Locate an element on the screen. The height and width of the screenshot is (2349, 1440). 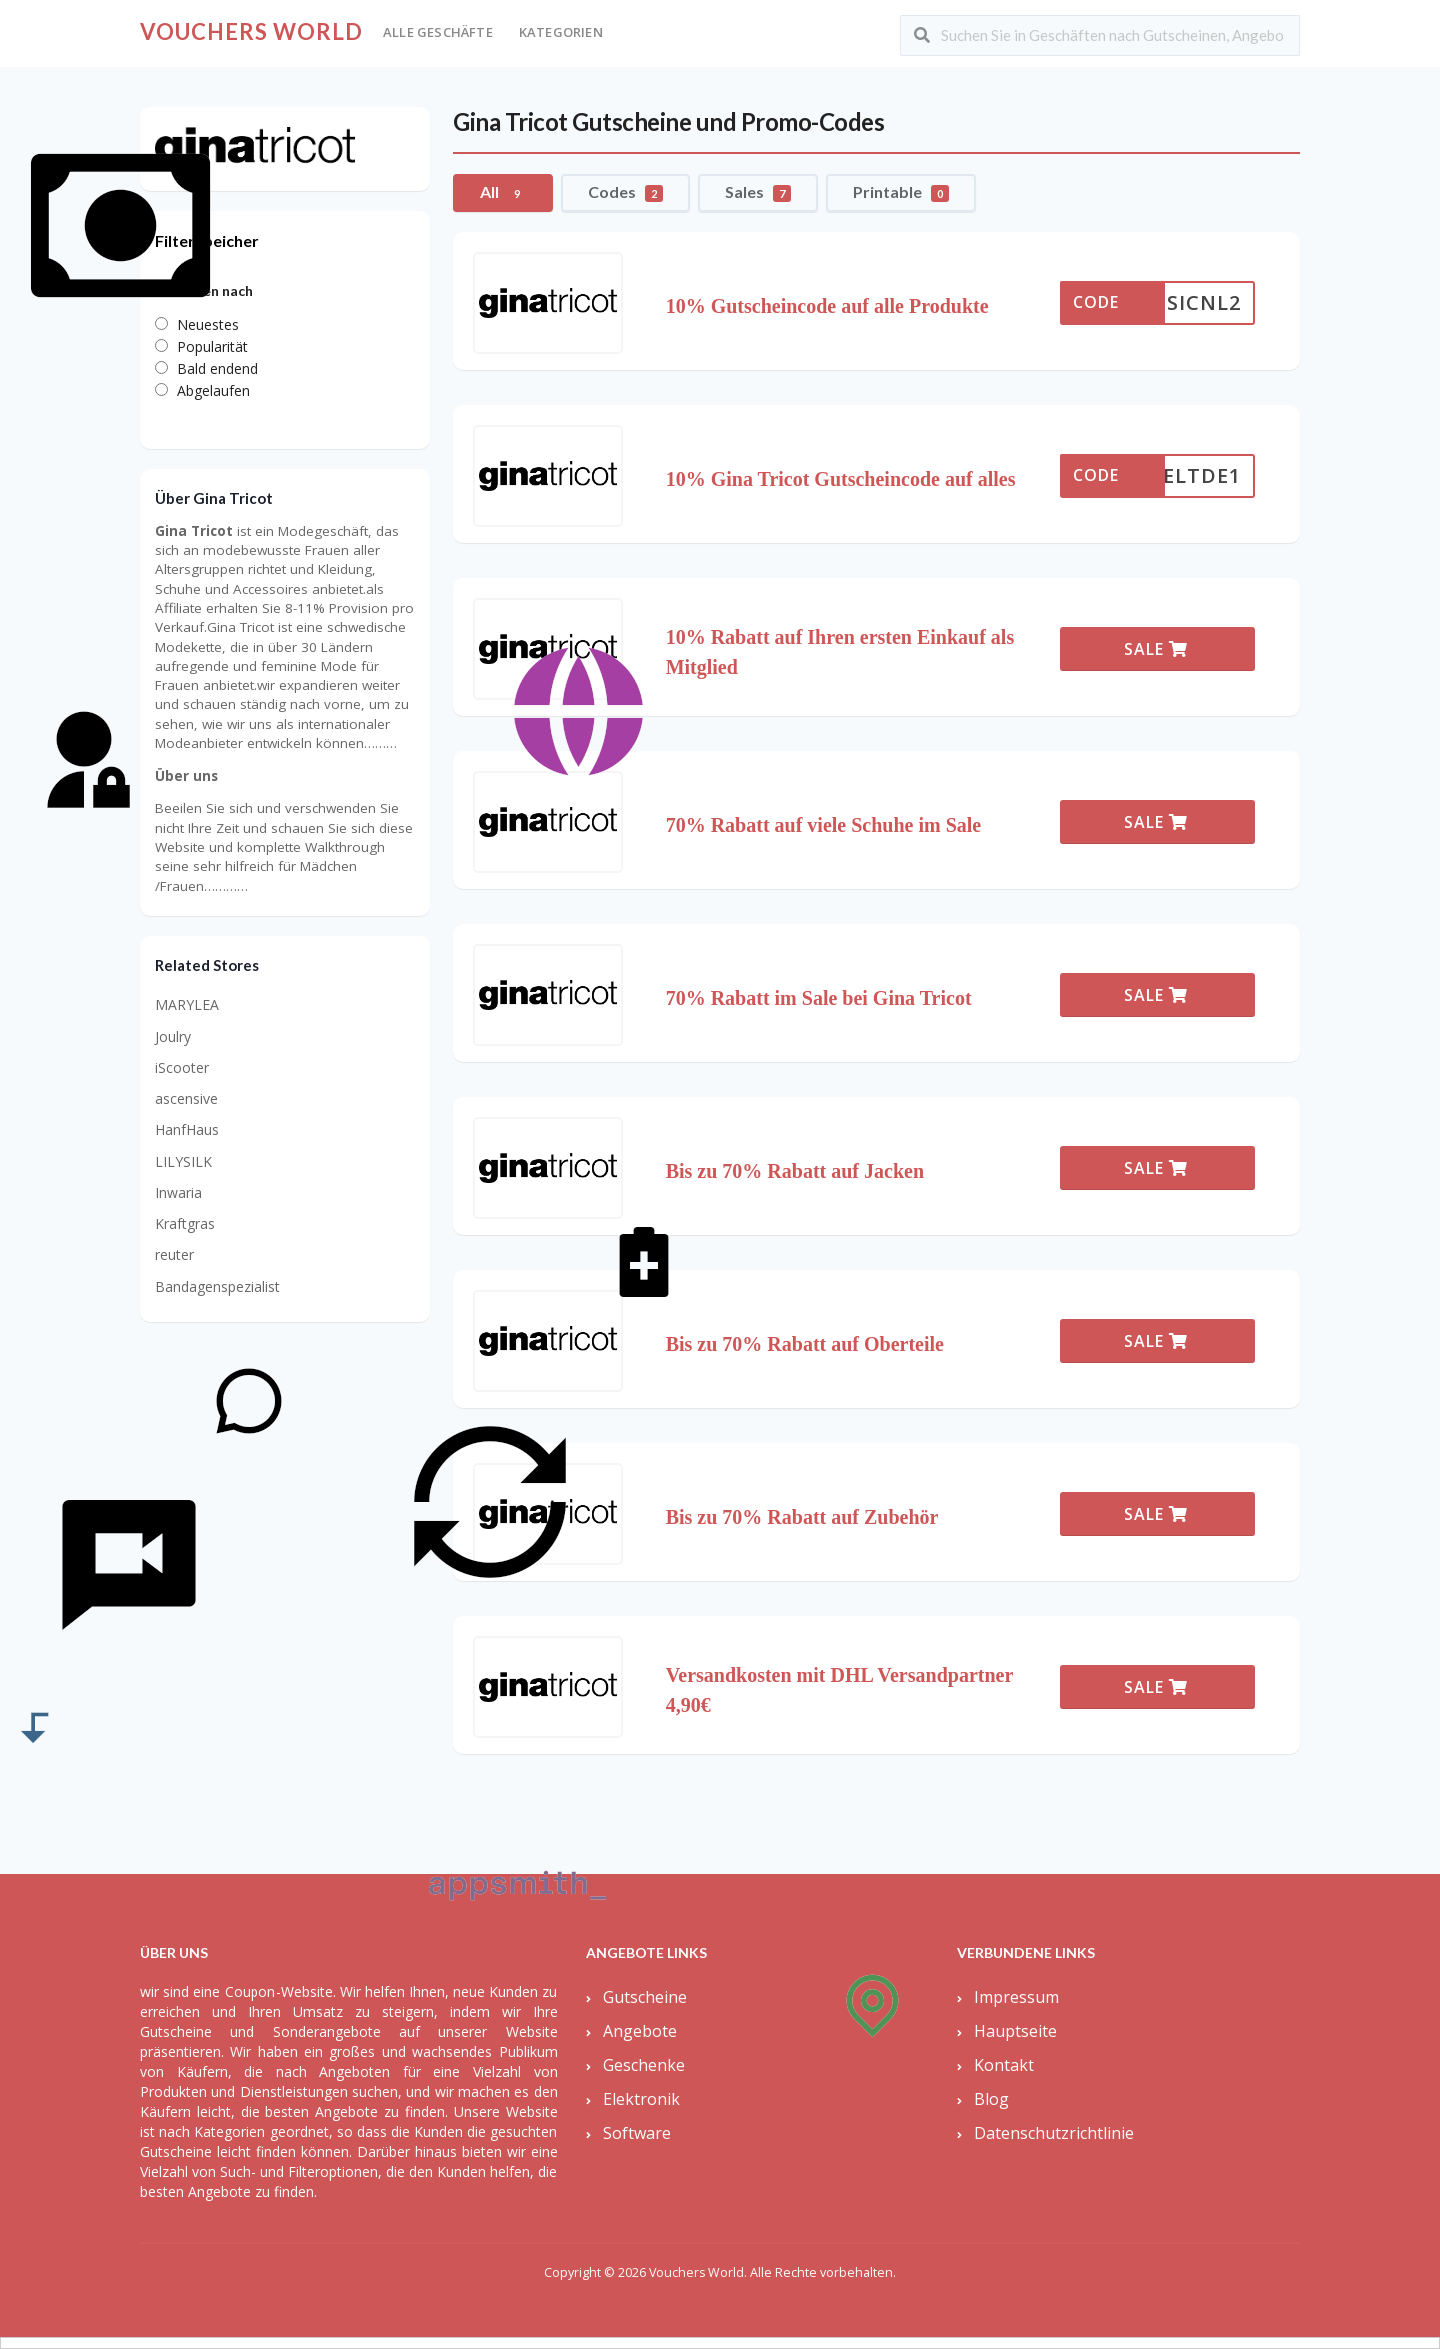
access global or international settings is located at coordinates (578, 711).